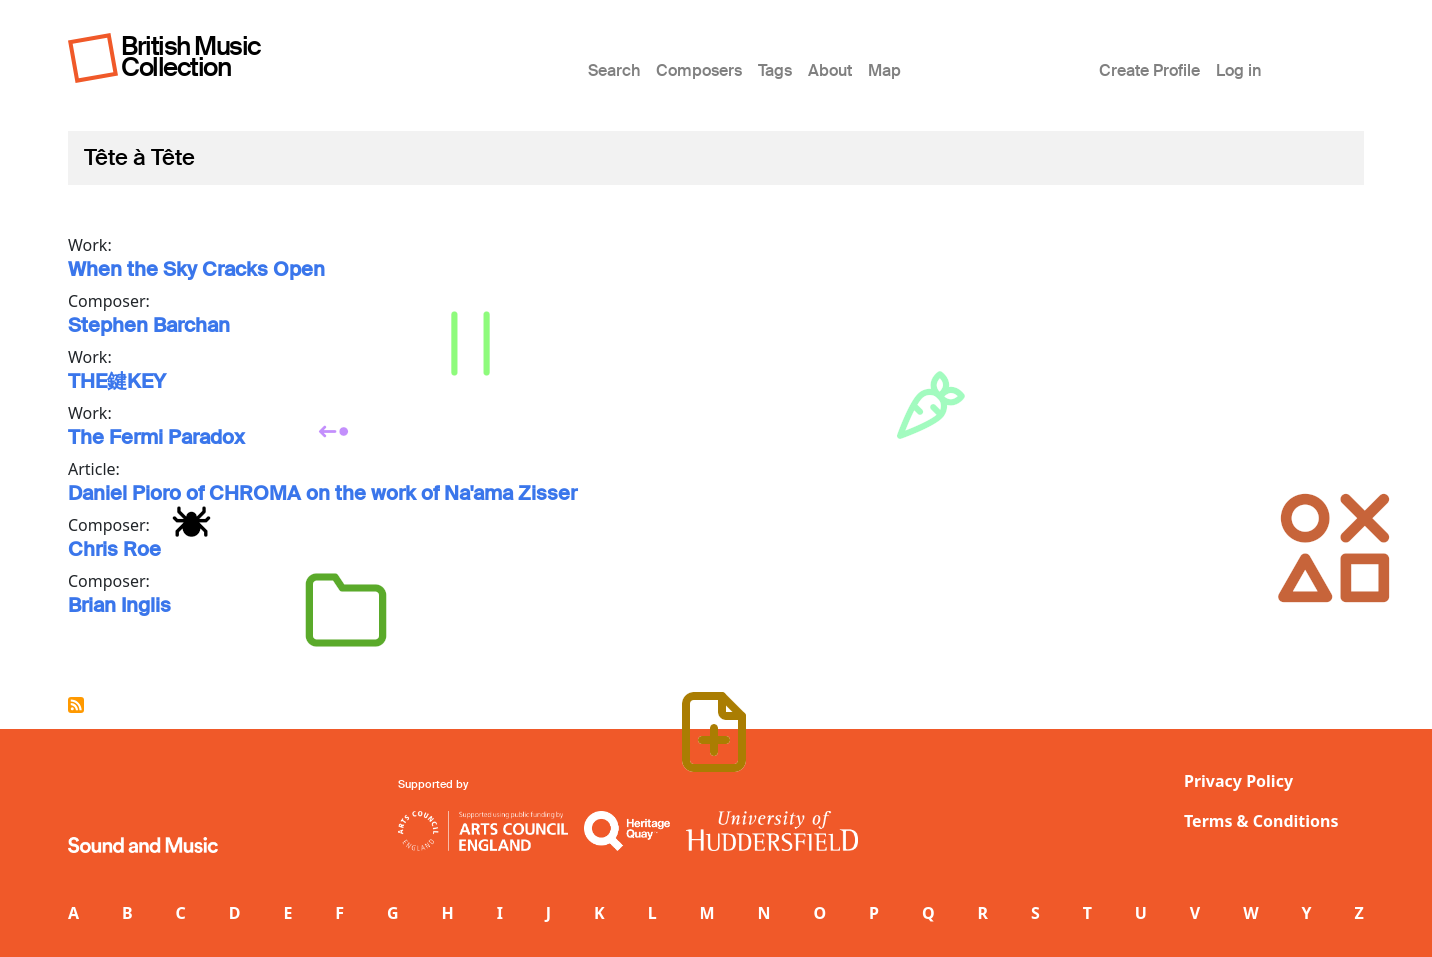 The image size is (1432, 957). What do you see at coordinates (191, 522) in the screenshot?
I see `indicates a bug or error in the system` at bounding box center [191, 522].